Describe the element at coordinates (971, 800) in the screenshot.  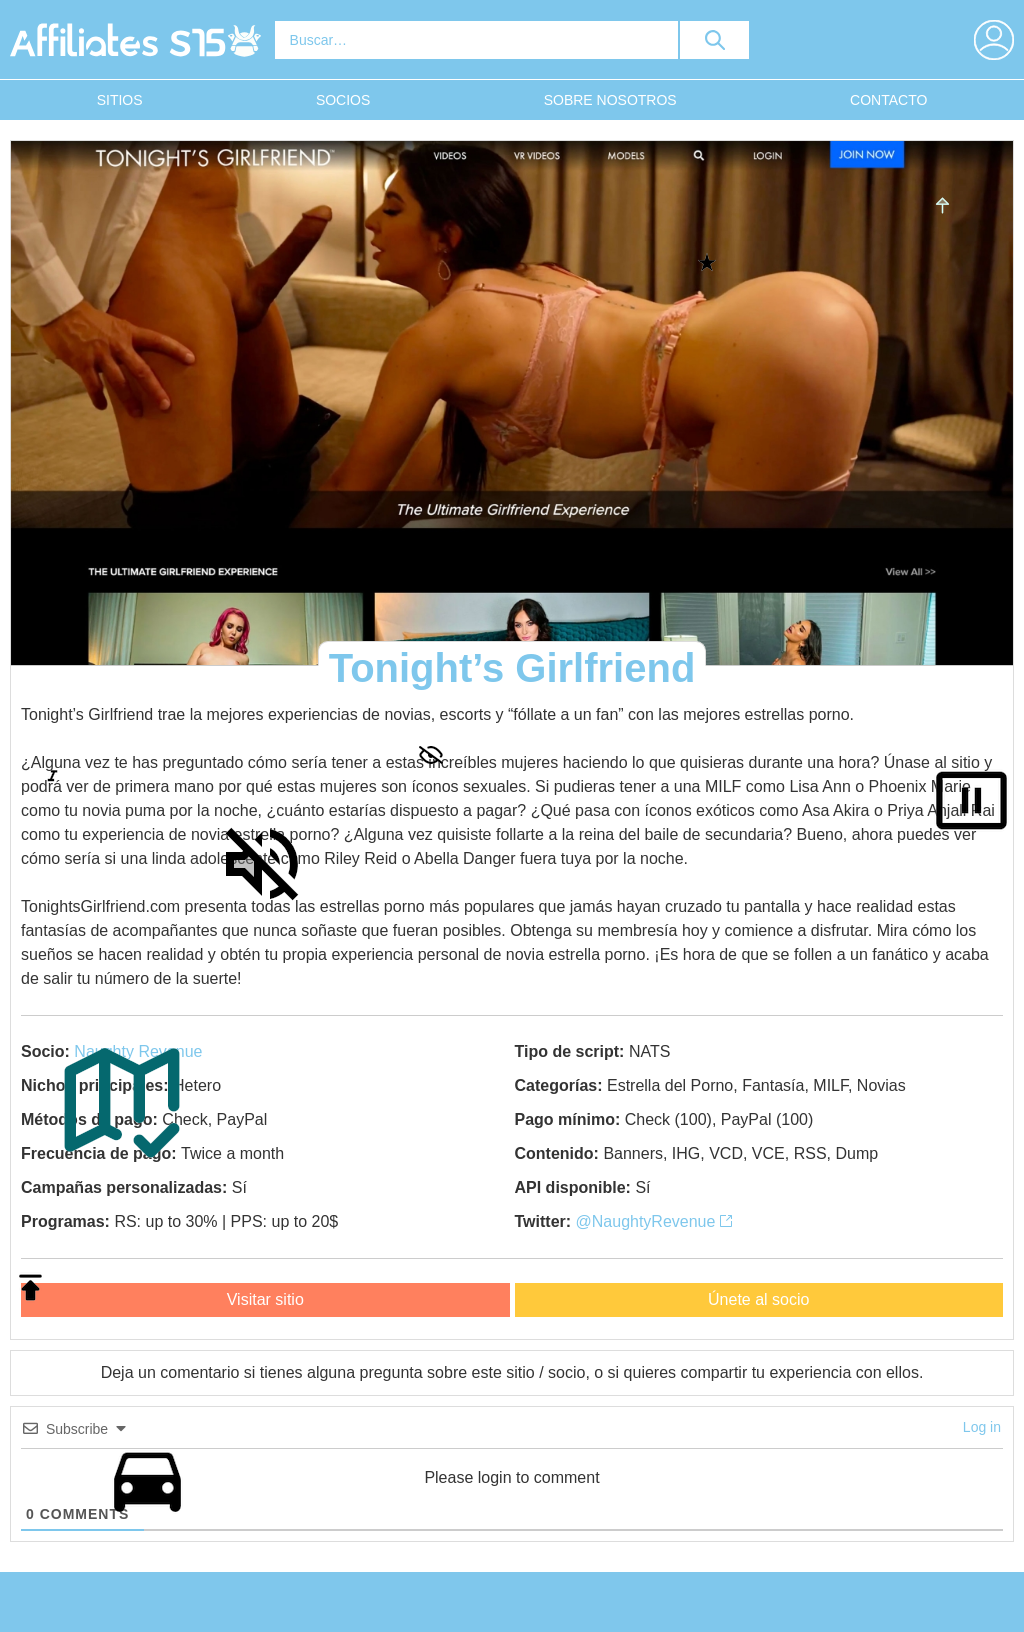
I see `pause an ongoing presentation` at that location.